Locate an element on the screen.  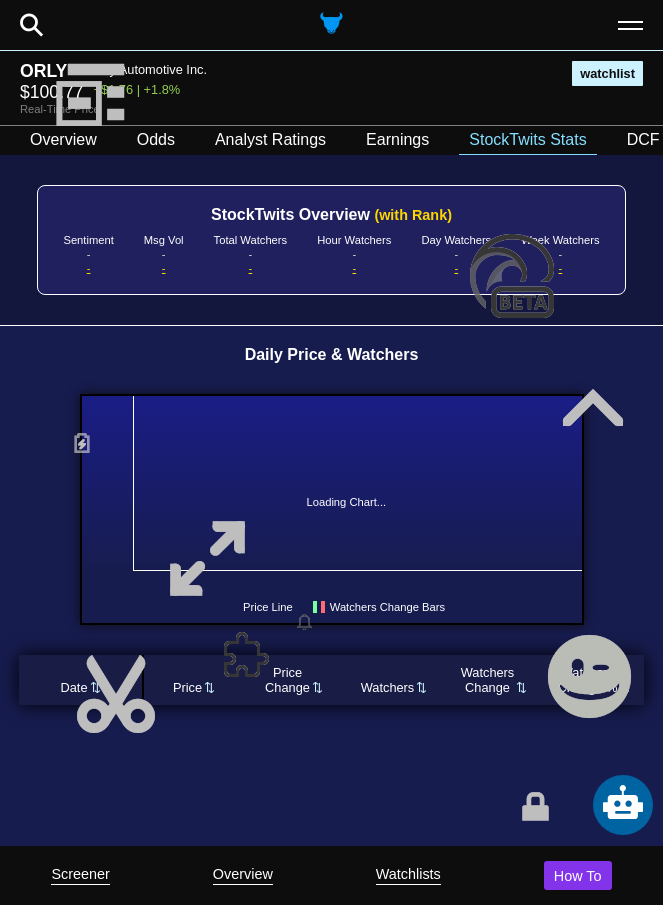
cut selected content to clipboard is located at coordinates (116, 694).